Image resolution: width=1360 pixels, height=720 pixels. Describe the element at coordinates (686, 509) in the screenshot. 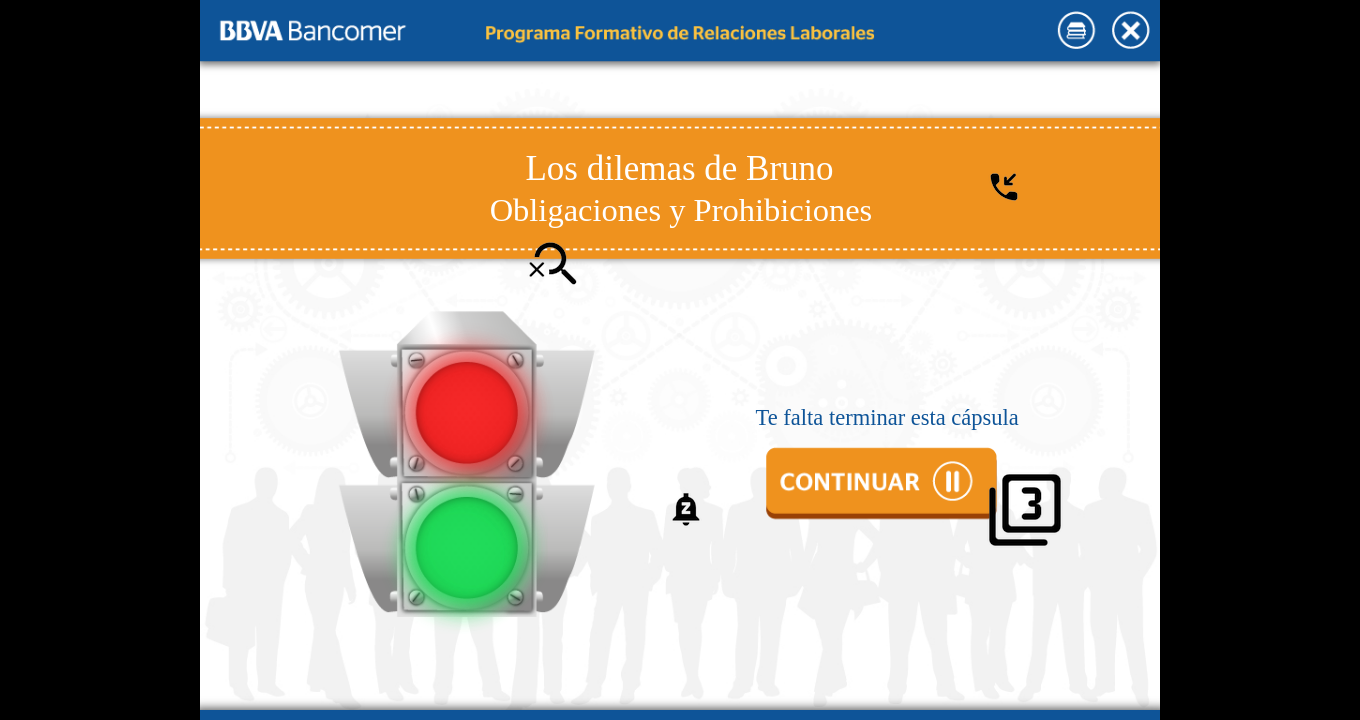

I see `notifications are currently paused or snoozed` at that location.